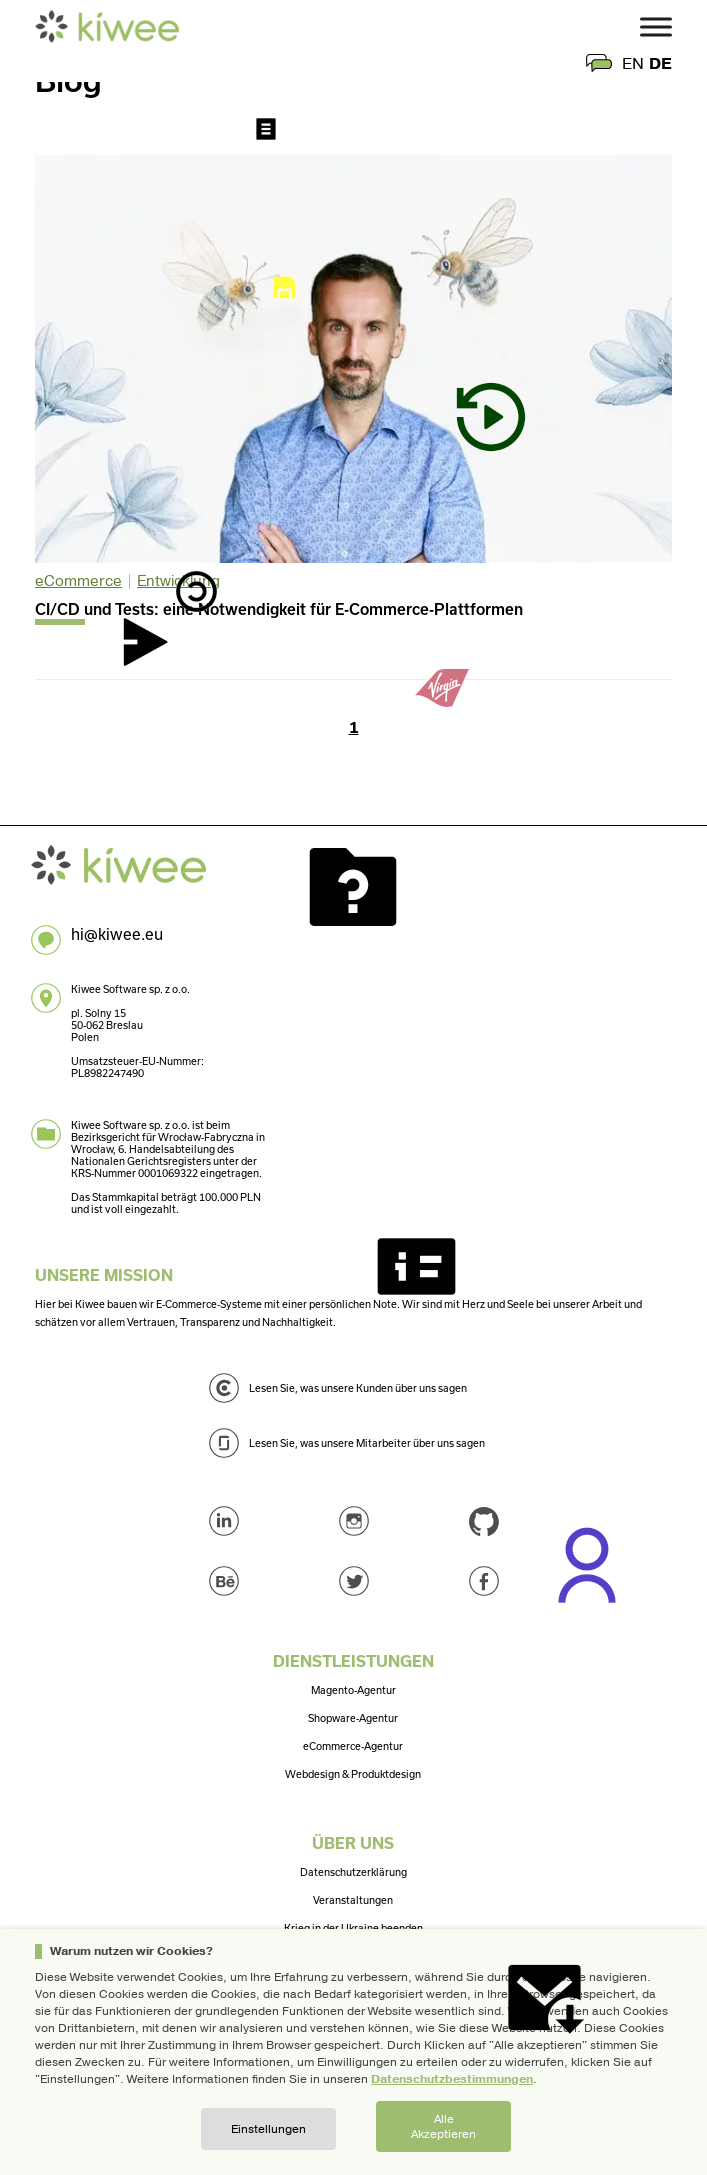  I want to click on virgin atlantic airline logo, so click(442, 688).